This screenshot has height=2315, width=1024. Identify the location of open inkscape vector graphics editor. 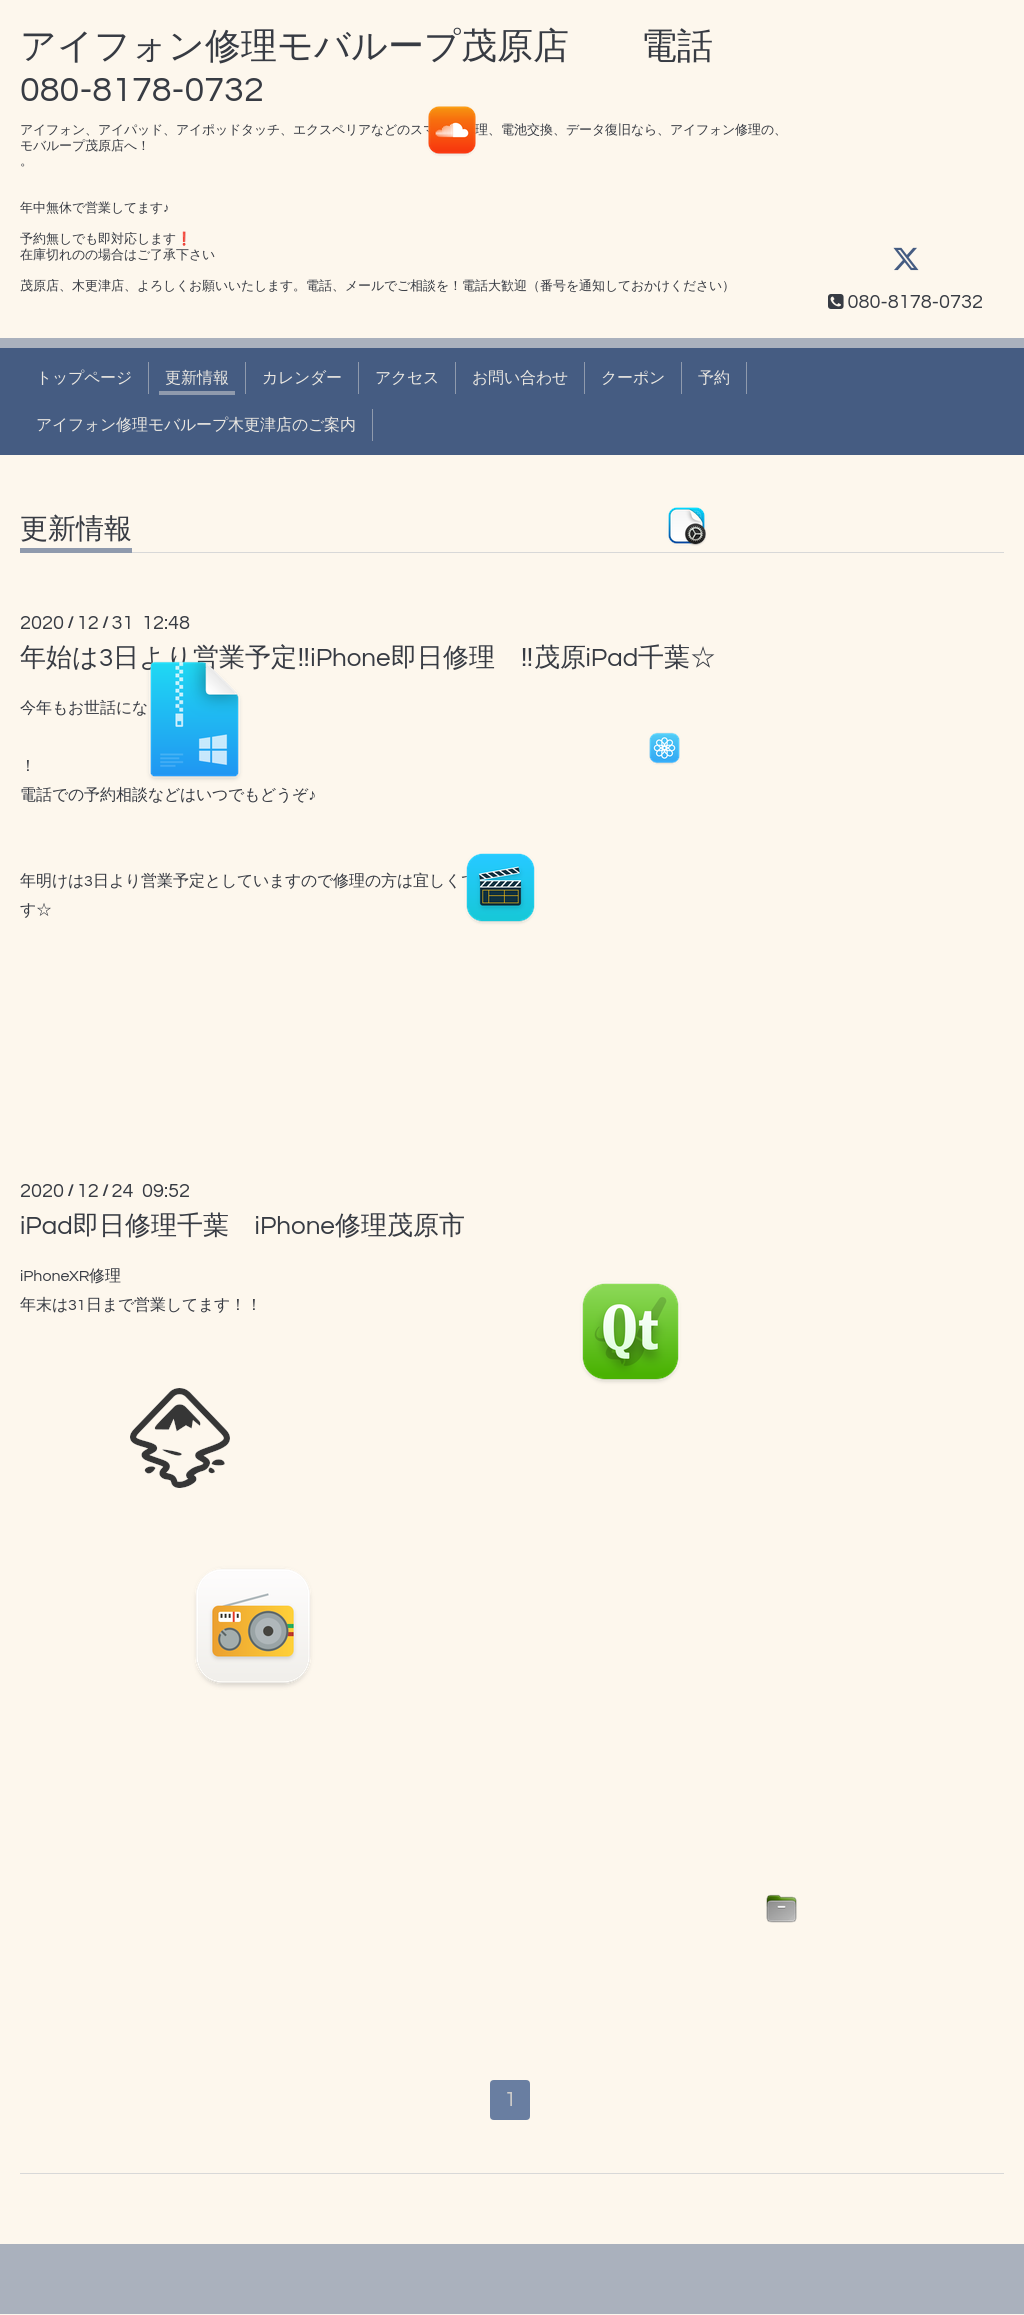
(180, 1438).